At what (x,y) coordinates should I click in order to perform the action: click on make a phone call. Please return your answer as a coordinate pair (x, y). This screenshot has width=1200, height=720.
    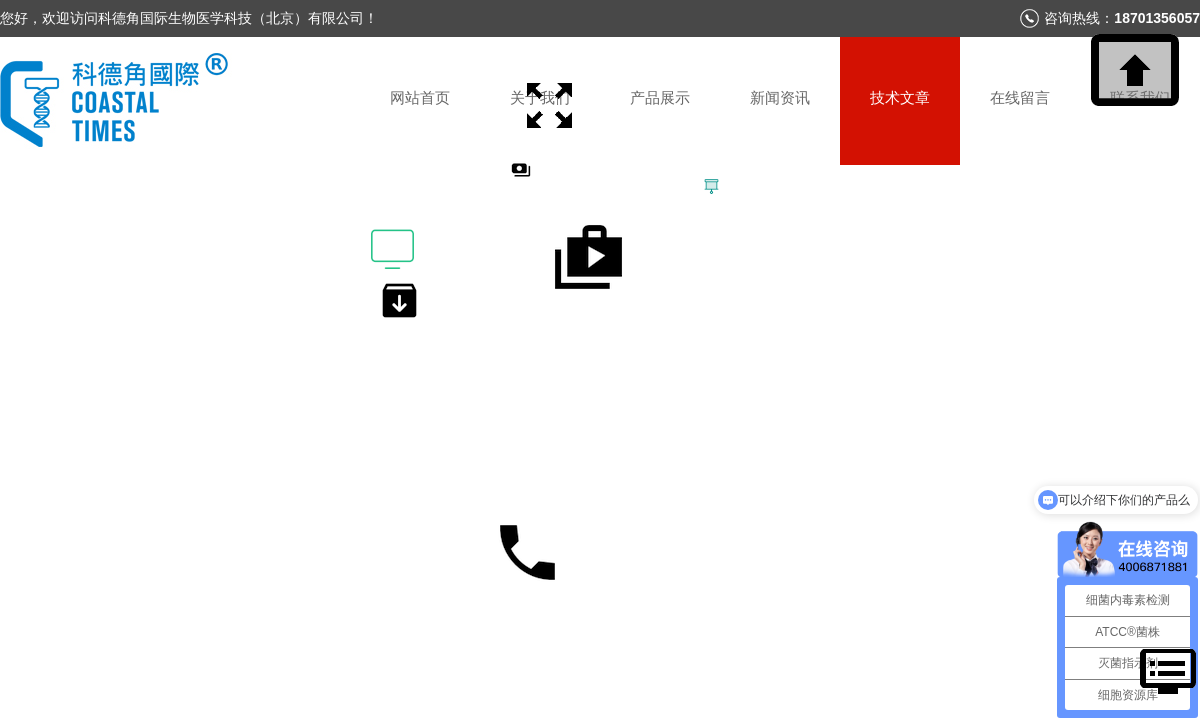
    Looking at the image, I should click on (527, 552).